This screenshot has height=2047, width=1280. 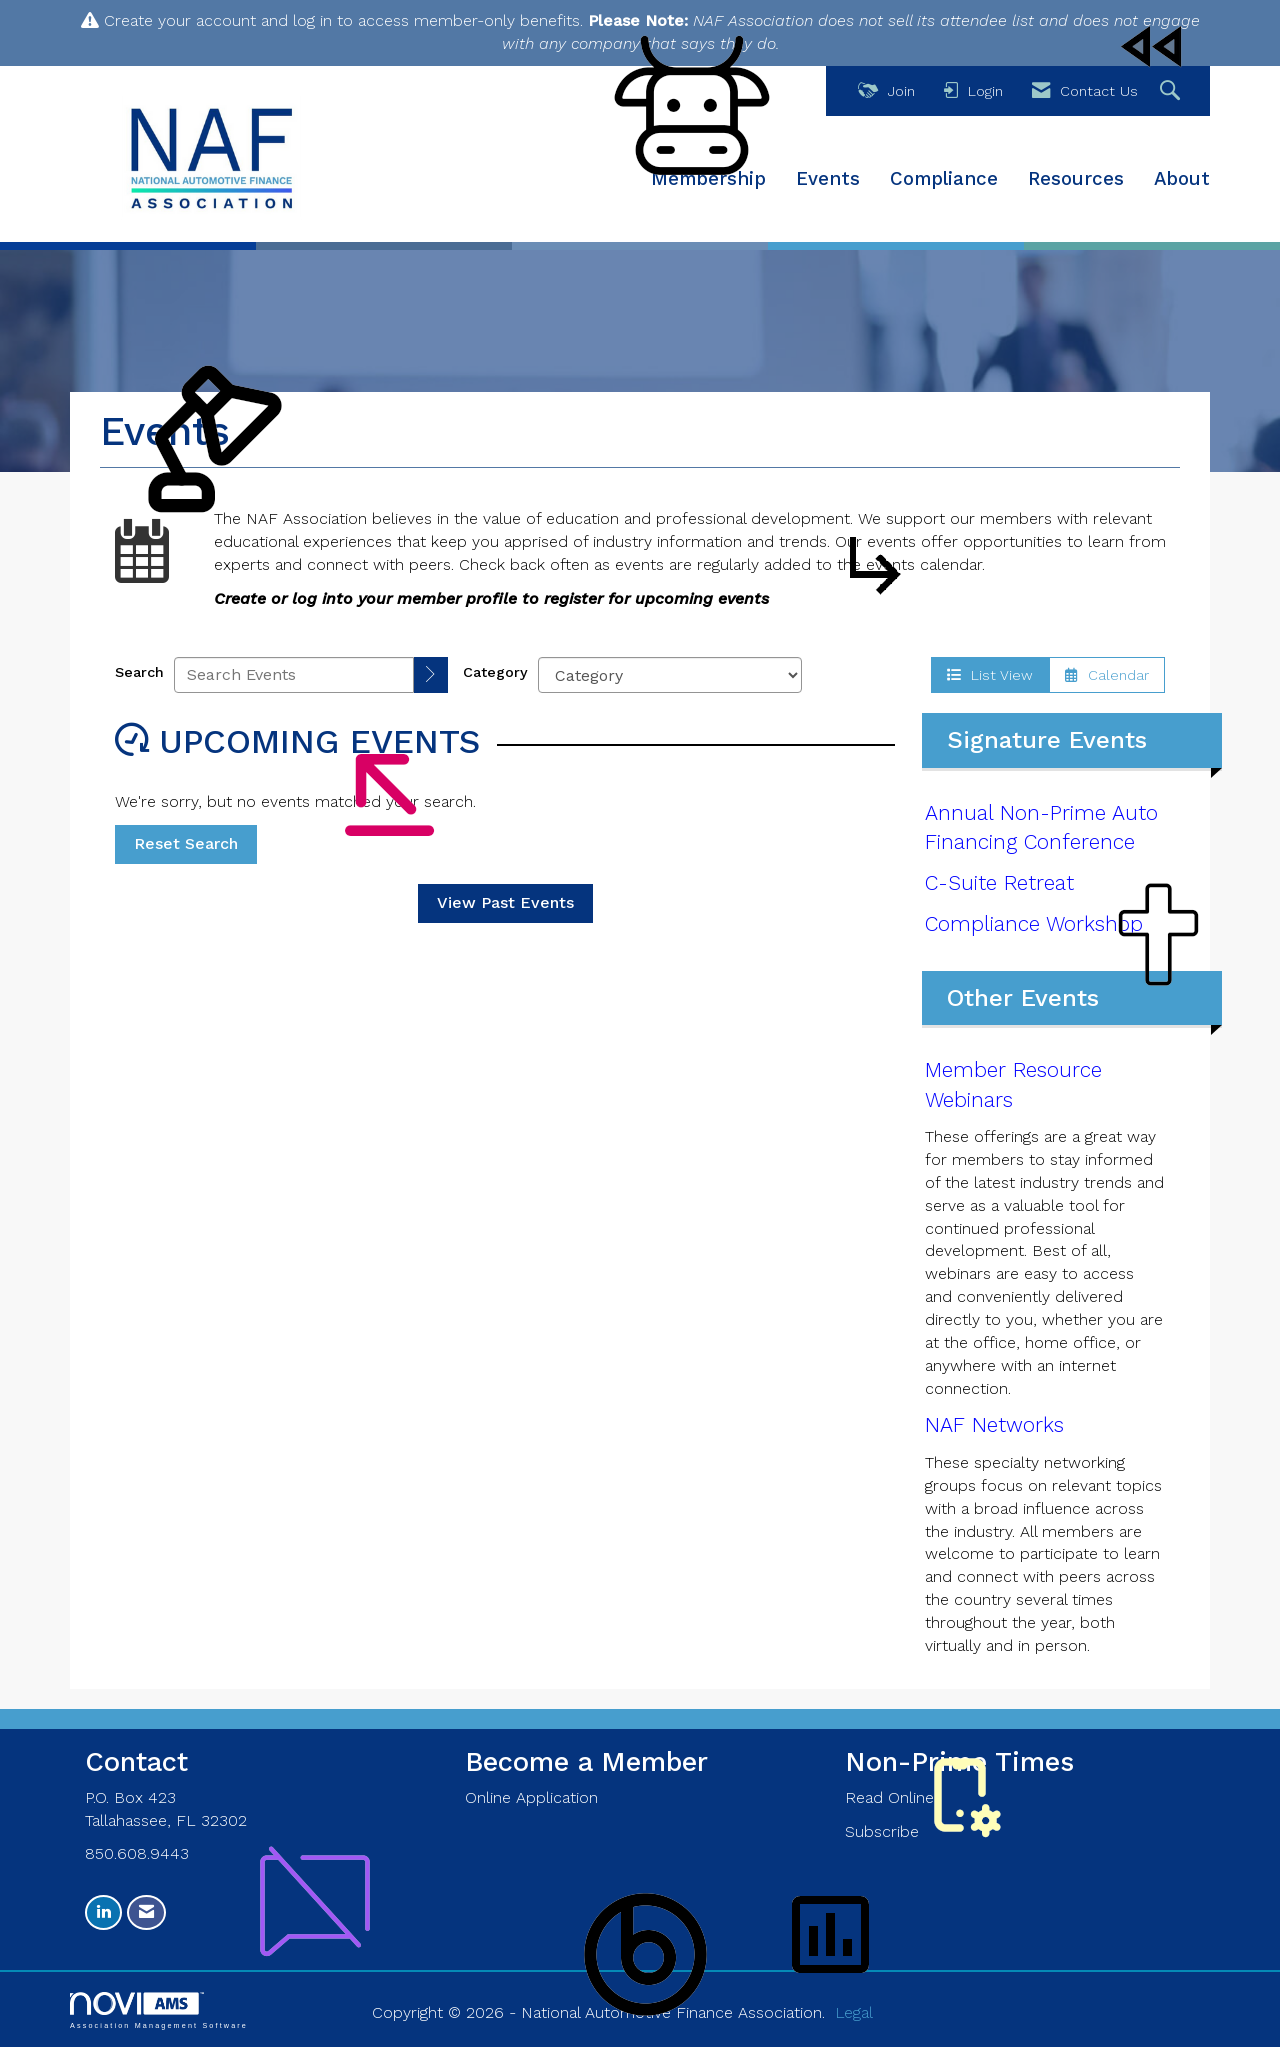 I want to click on navigate to a subdirectory or nested folder, so click(x=877, y=564).